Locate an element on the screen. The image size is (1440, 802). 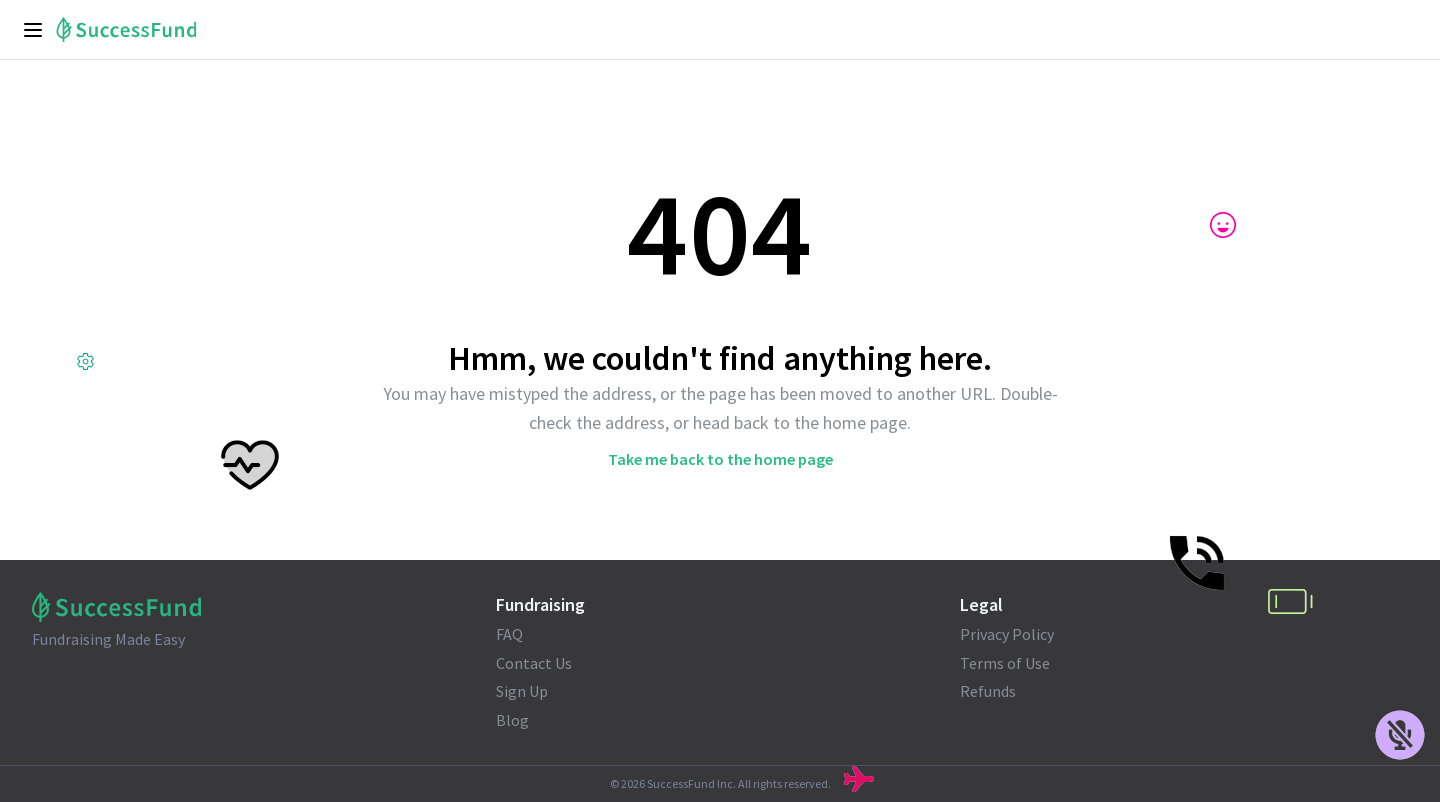
rate your experience positively is located at coordinates (1223, 225).